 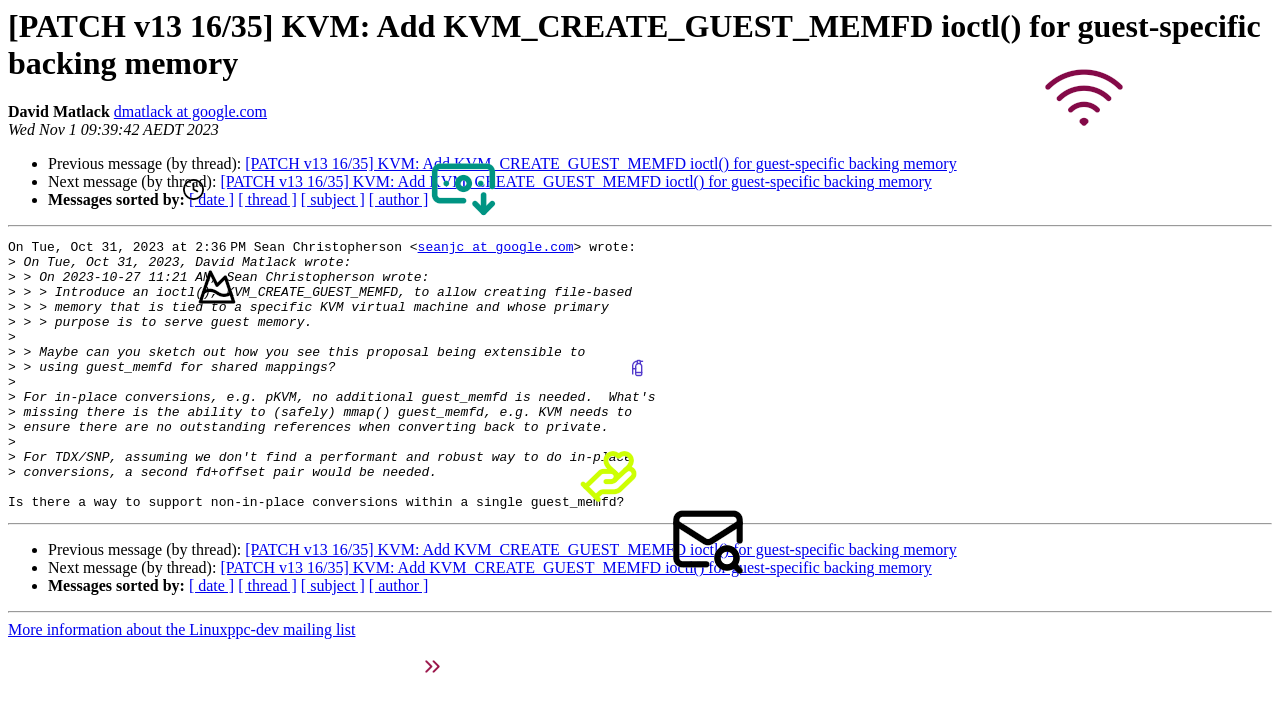 I want to click on indicates wireless network connection status, so click(x=1084, y=99).